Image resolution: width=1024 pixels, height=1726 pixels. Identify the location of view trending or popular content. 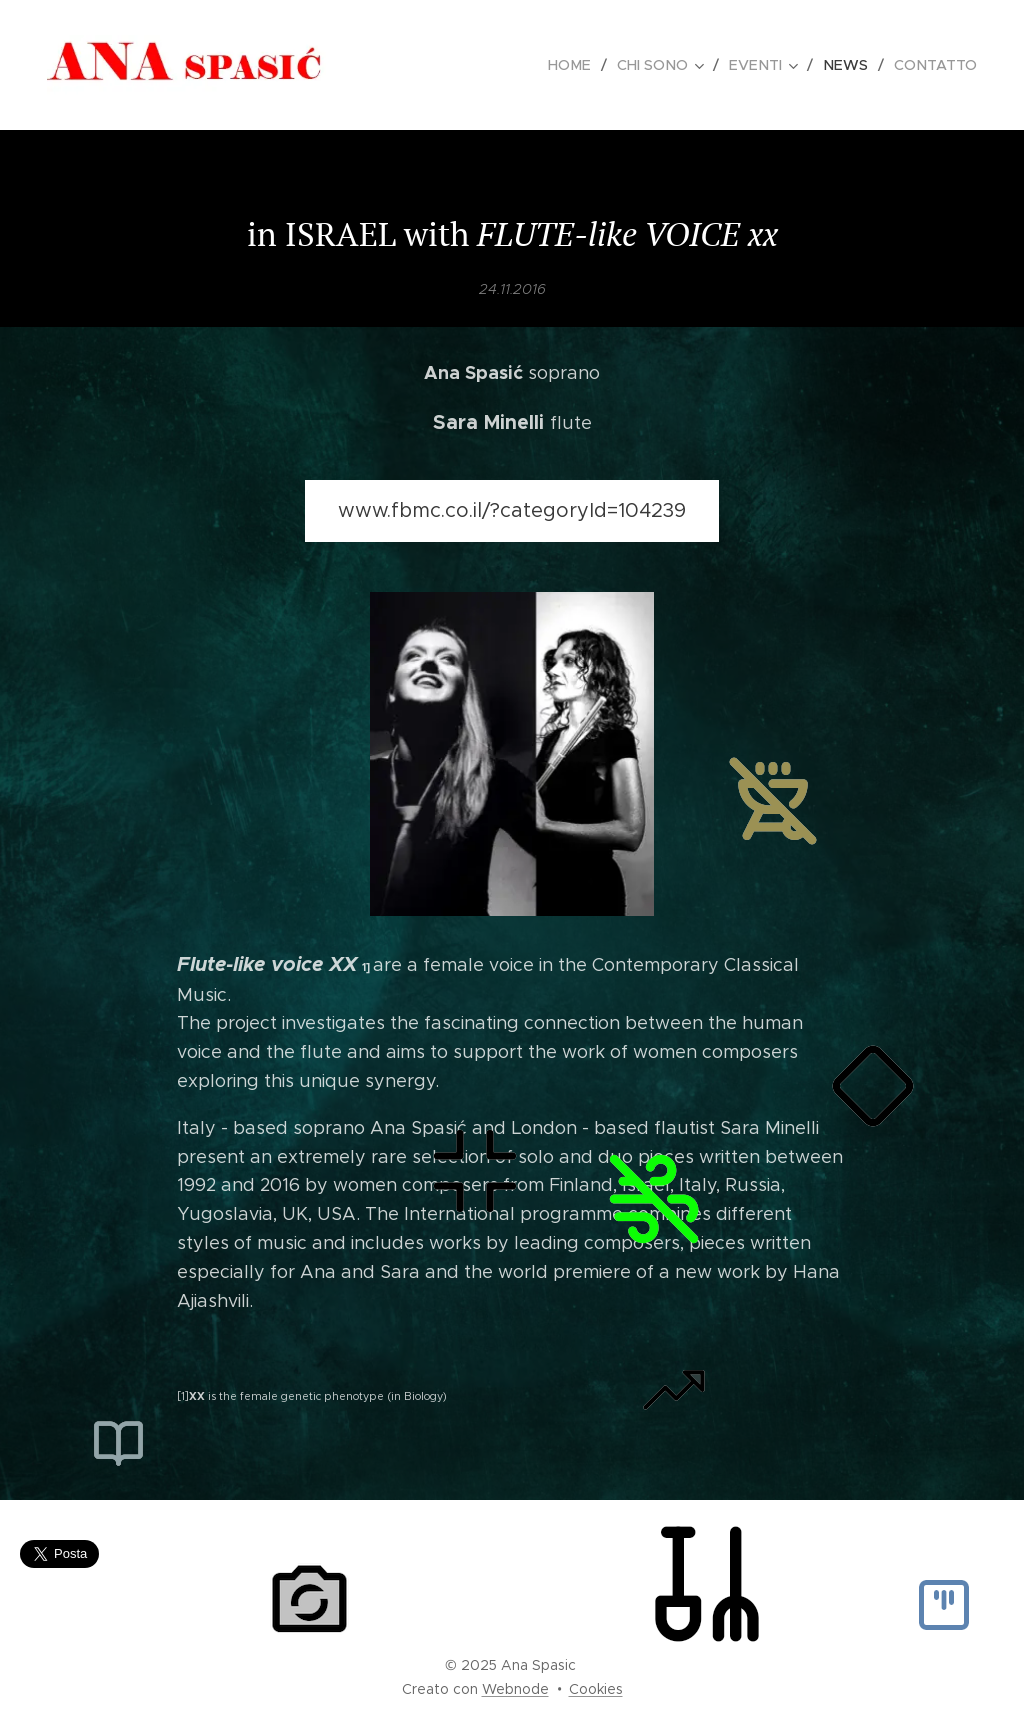
(674, 1392).